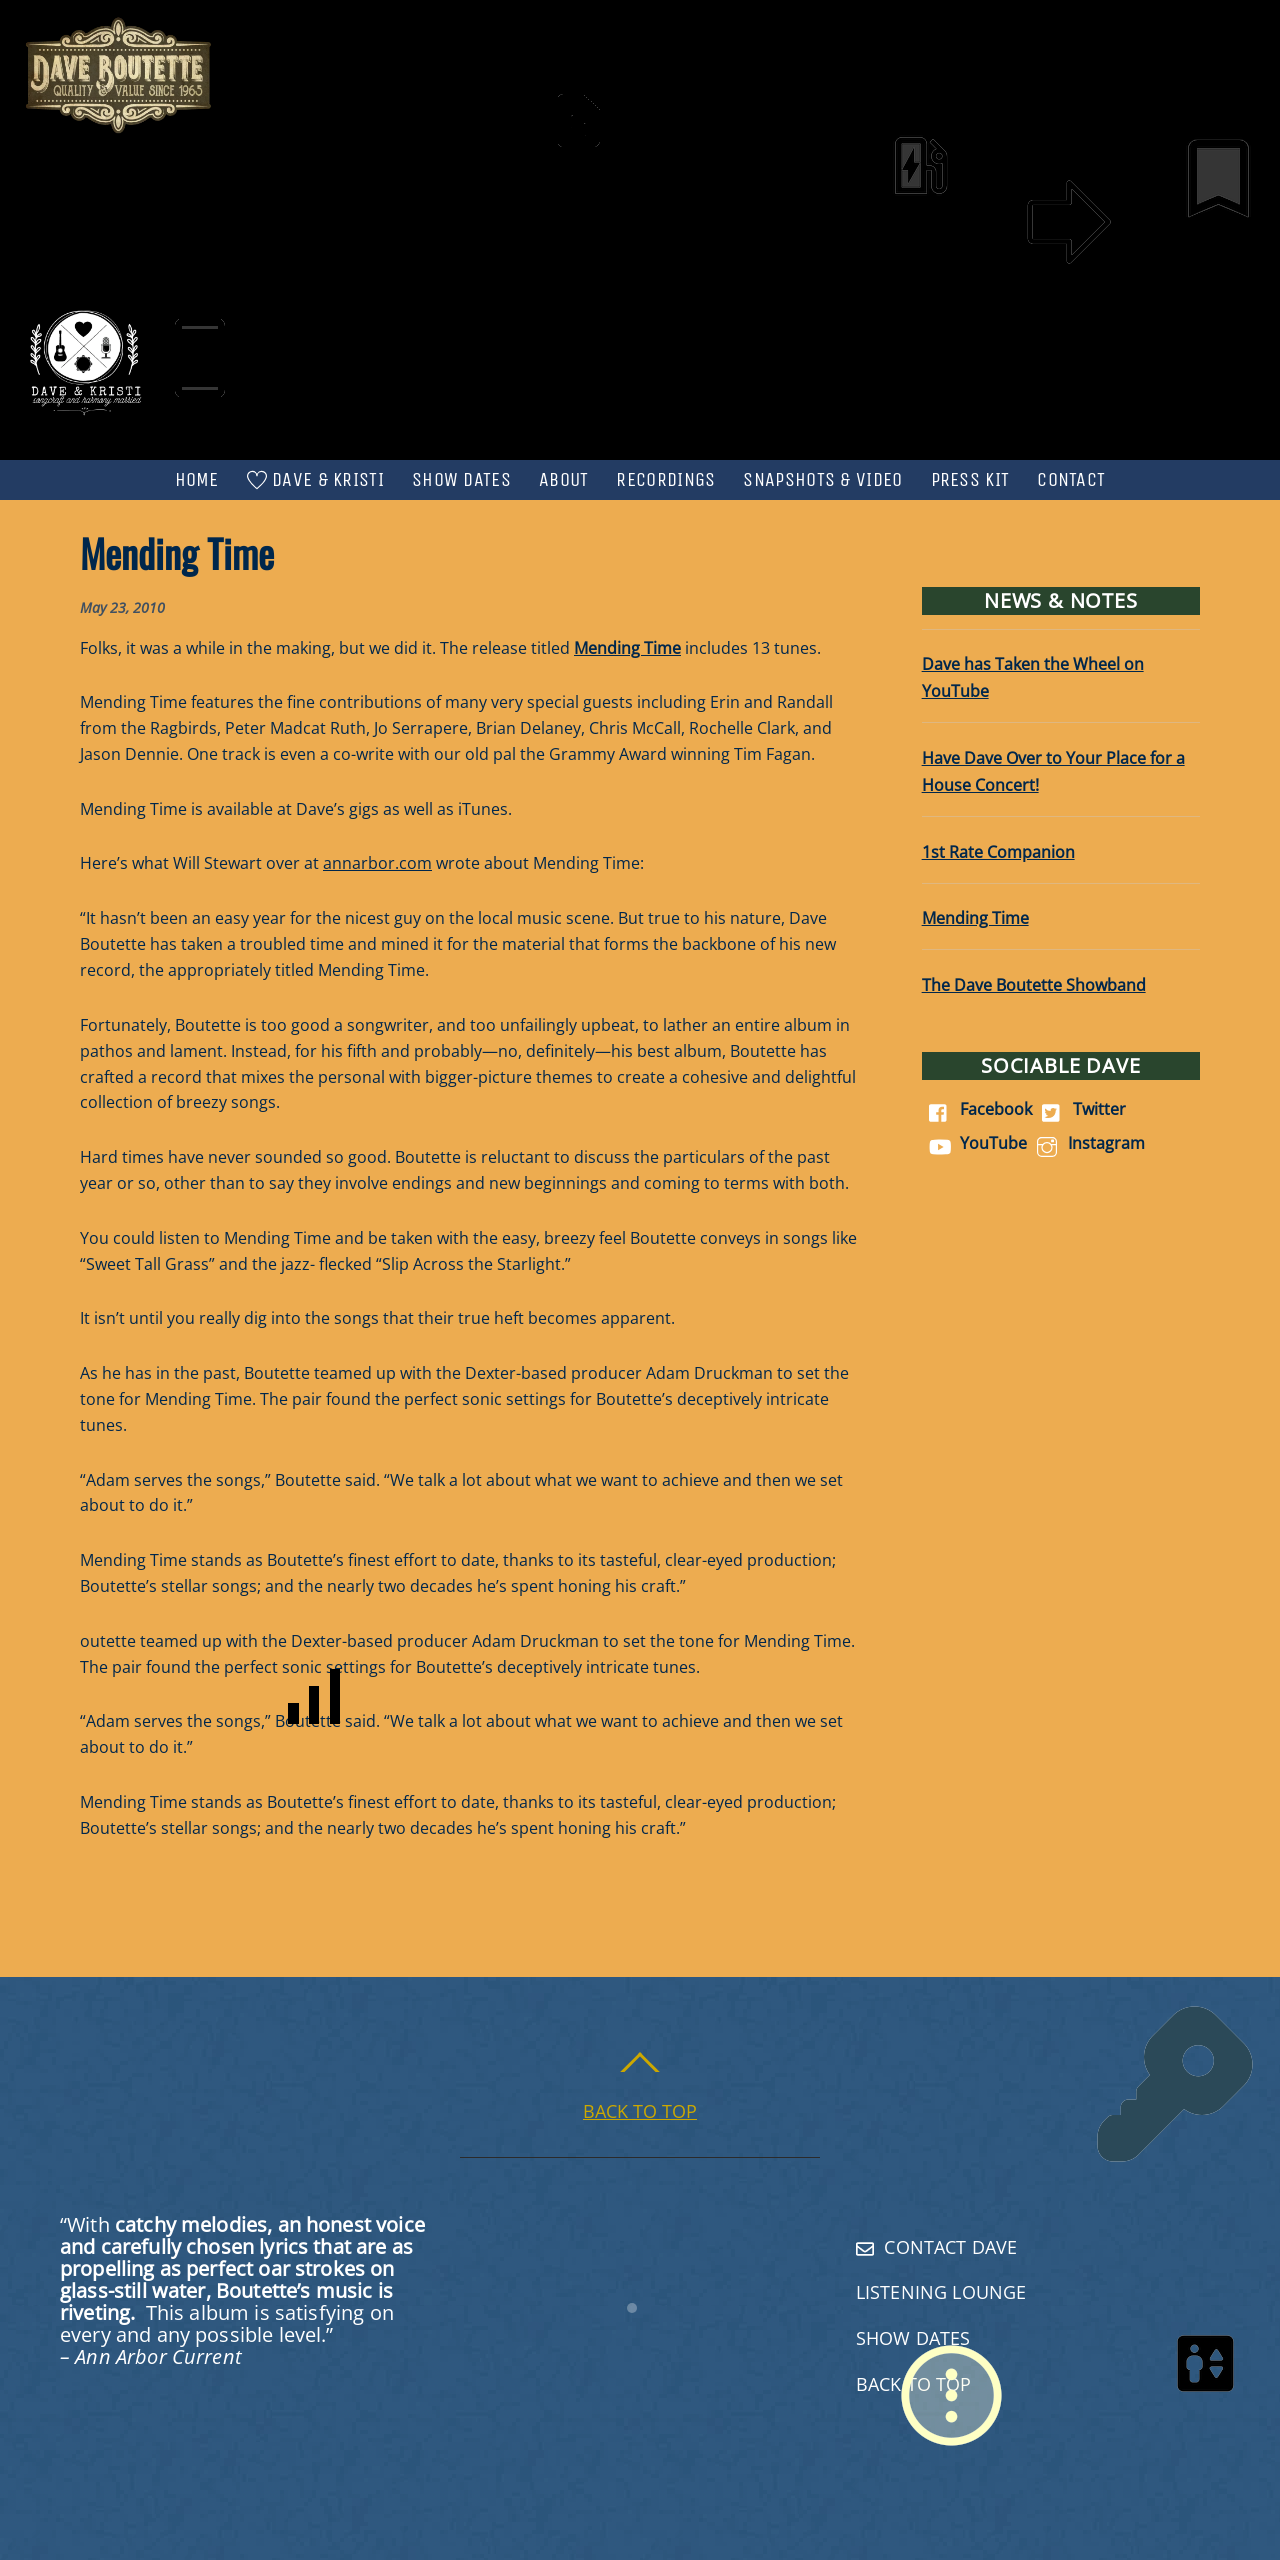  I want to click on find nearby electric vehicle charging stations, so click(920, 165).